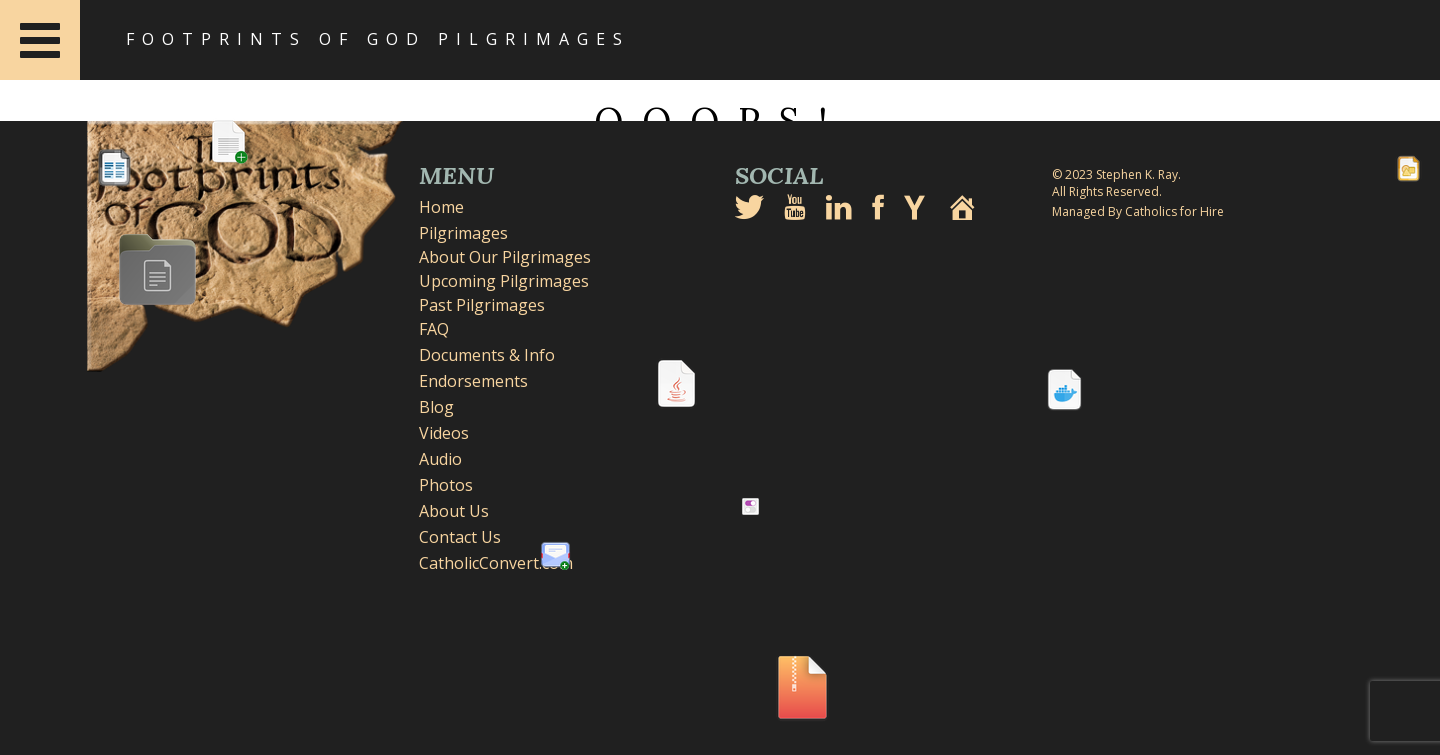 This screenshot has height=755, width=1440. Describe the element at coordinates (1408, 168) in the screenshot. I see `open a libreoffice draw document` at that location.